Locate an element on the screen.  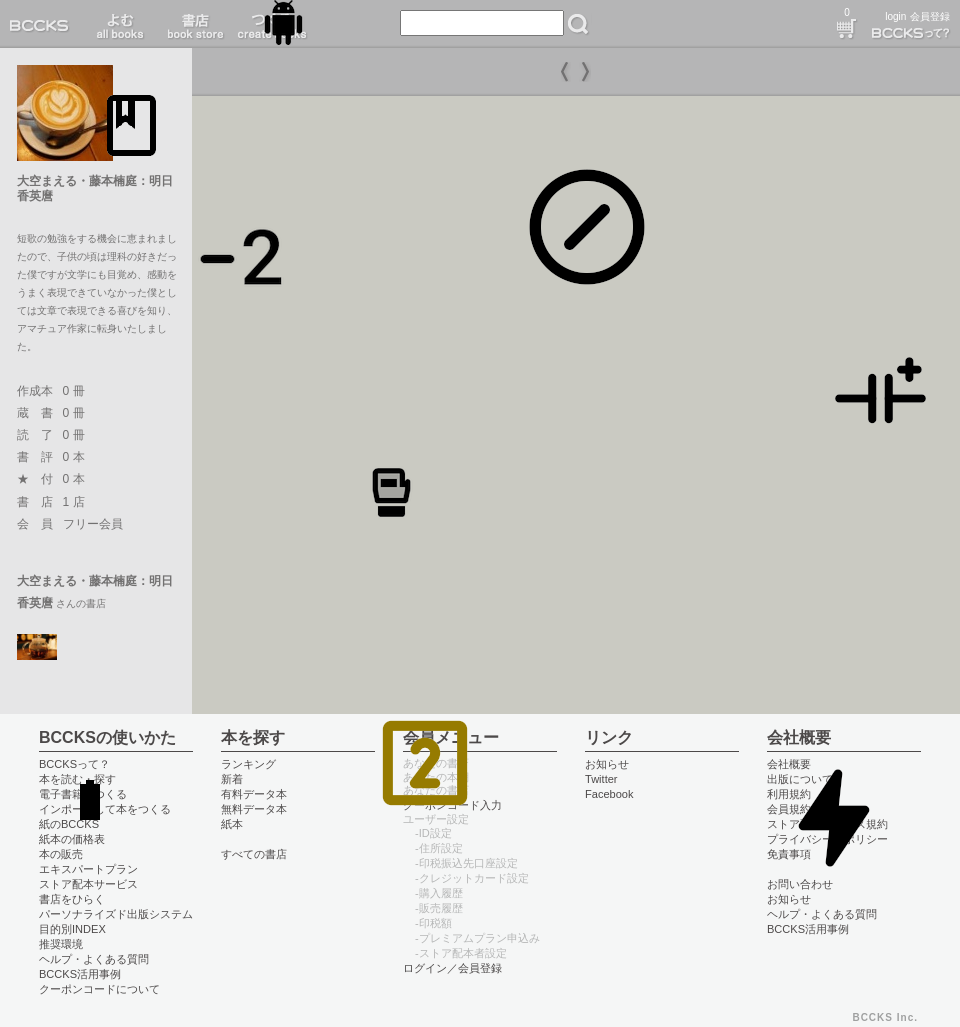
android device or operating system indicator is located at coordinates (283, 22).